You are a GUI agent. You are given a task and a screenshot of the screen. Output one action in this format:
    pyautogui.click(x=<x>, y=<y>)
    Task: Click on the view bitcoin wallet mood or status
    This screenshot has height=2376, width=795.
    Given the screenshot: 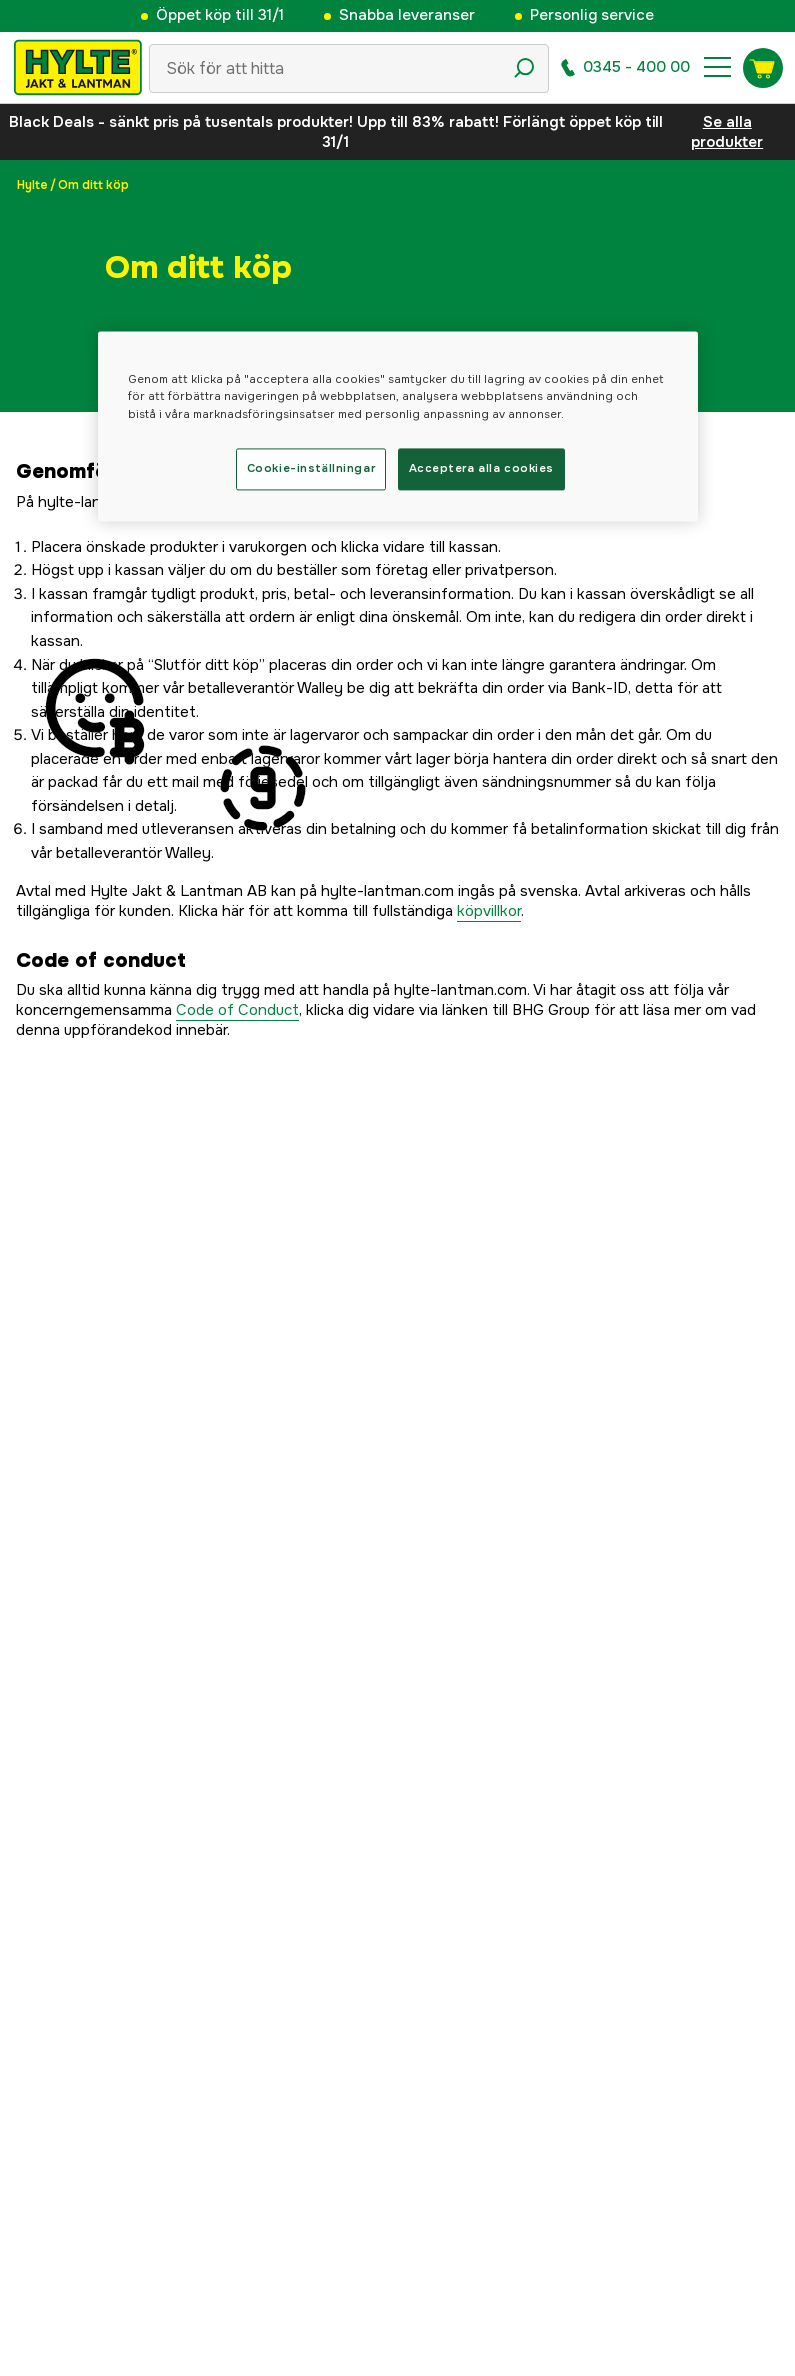 What is the action you would take?
    pyautogui.click(x=95, y=708)
    